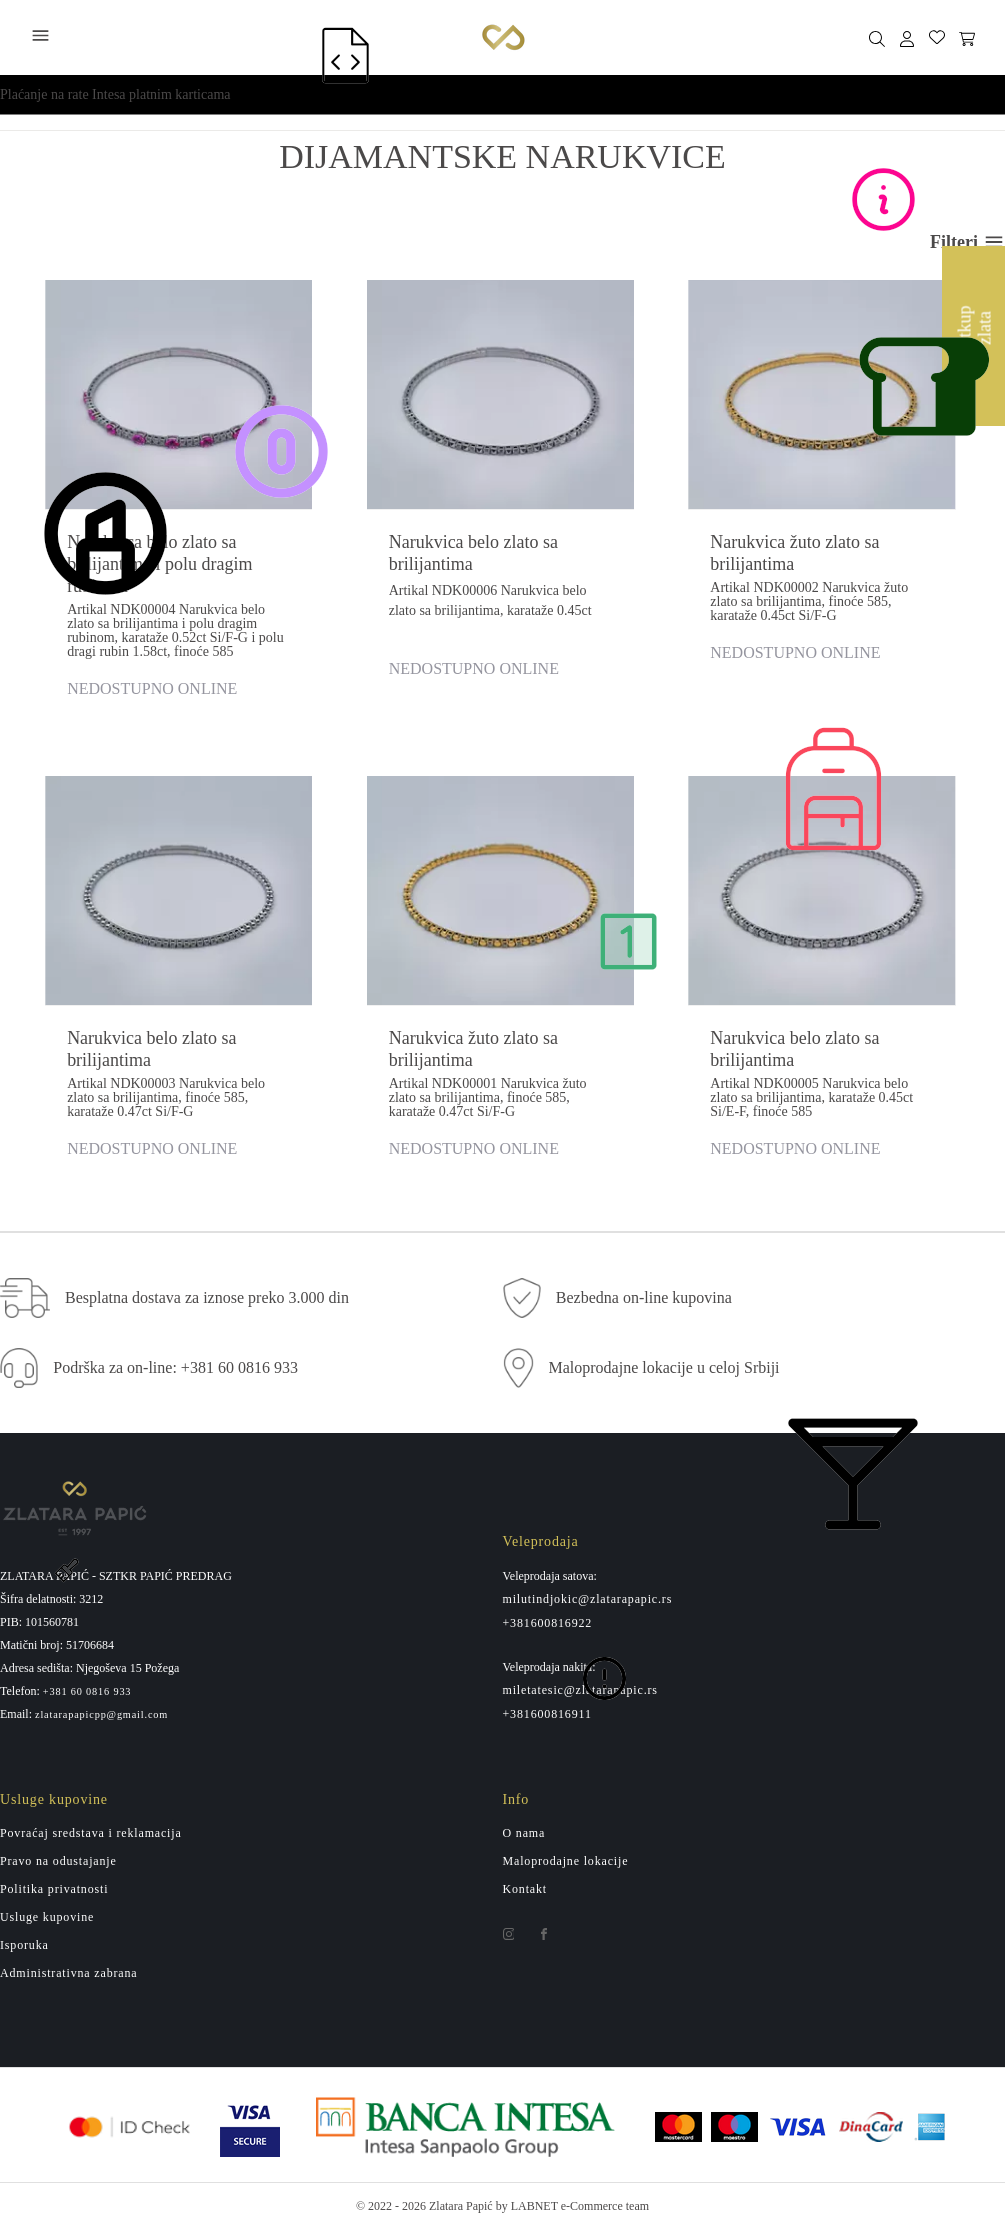  What do you see at coordinates (67, 1570) in the screenshot?
I see `access painting or drawing tools` at bounding box center [67, 1570].